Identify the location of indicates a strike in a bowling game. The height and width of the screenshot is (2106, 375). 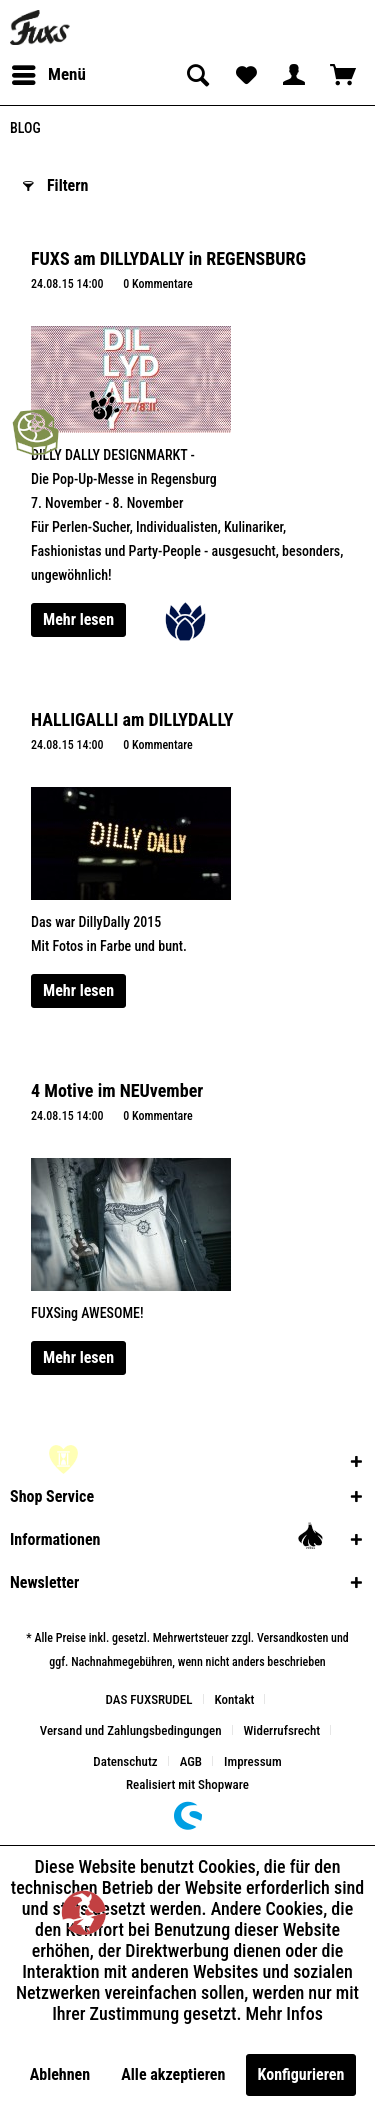
(104, 405).